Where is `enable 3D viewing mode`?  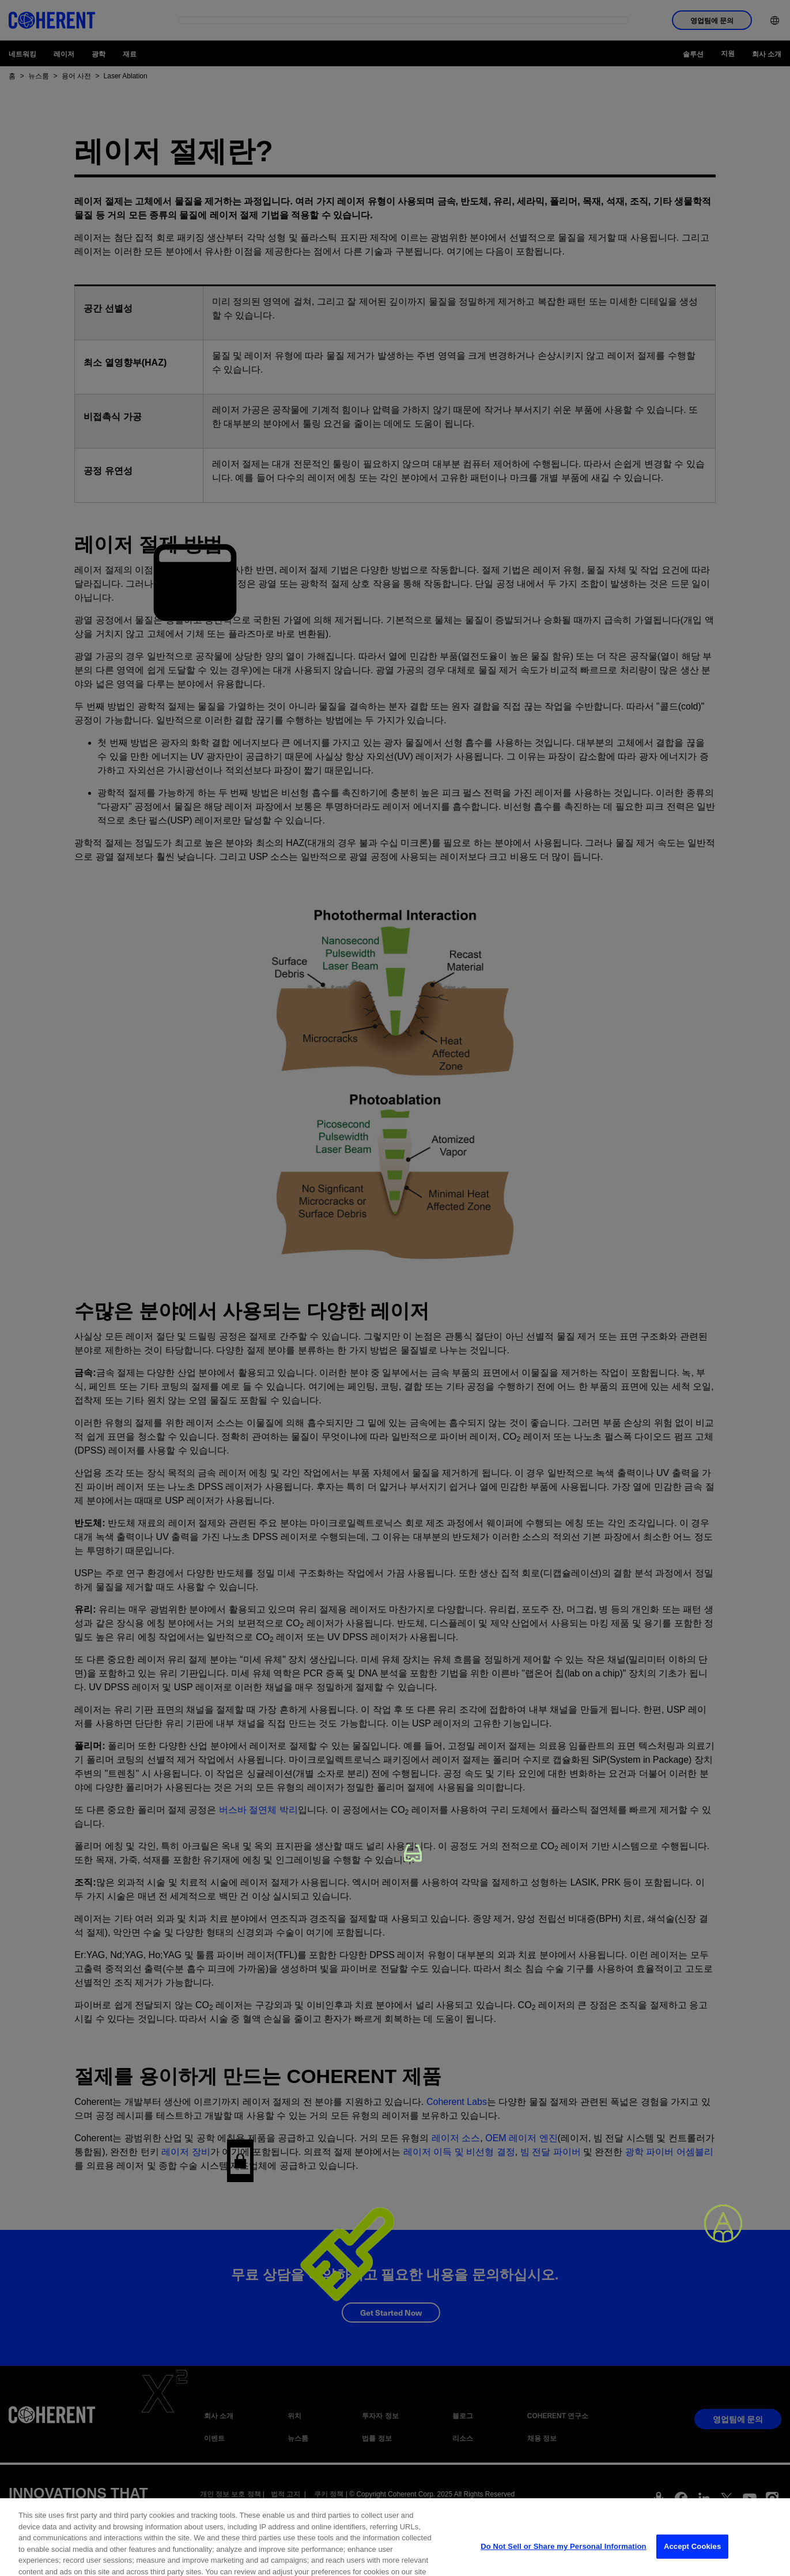
enable 3D viewing mode is located at coordinates (413, 1853).